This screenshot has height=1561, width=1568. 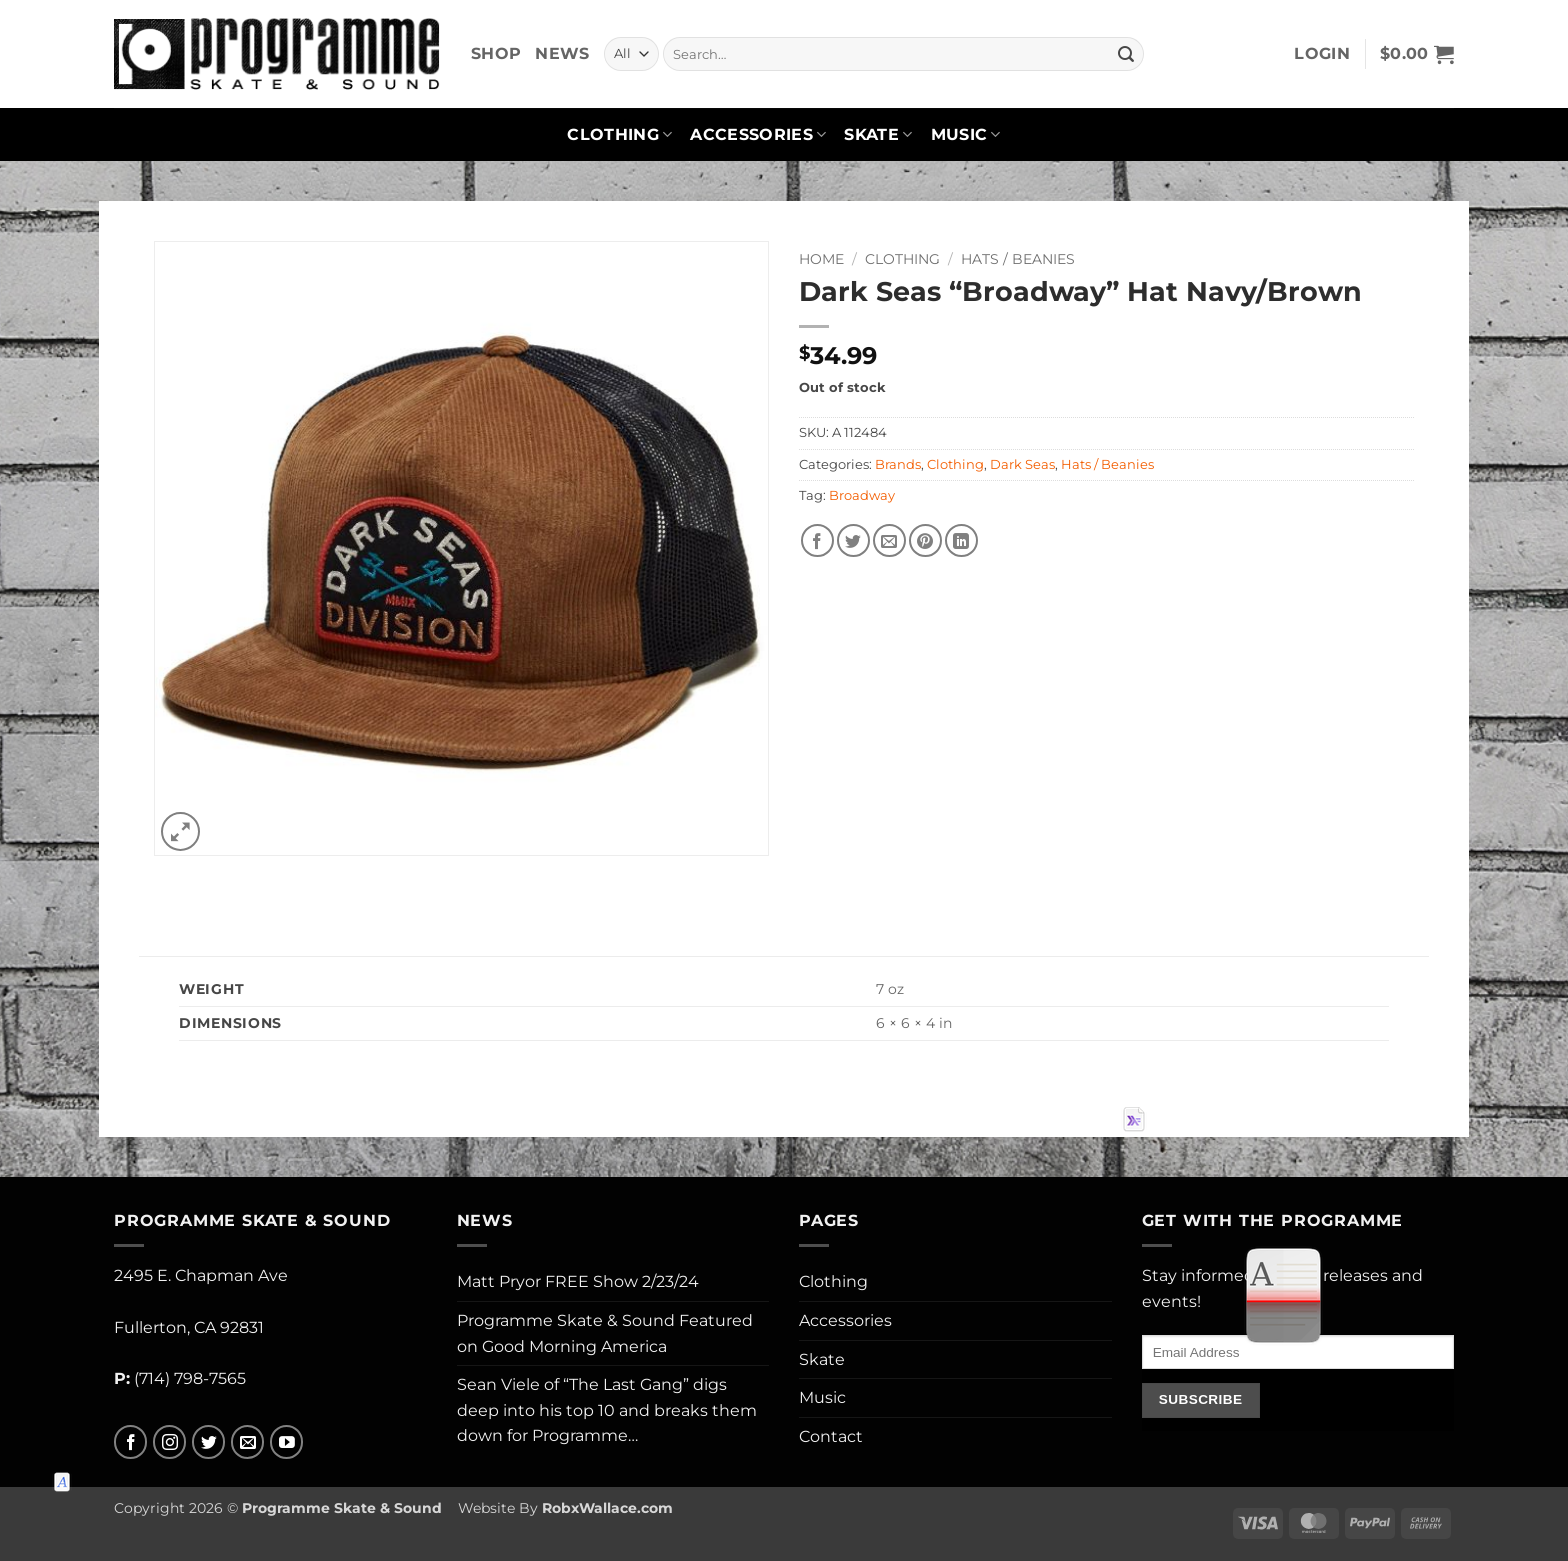 I want to click on an OpenType font file, so click(x=62, y=1482).